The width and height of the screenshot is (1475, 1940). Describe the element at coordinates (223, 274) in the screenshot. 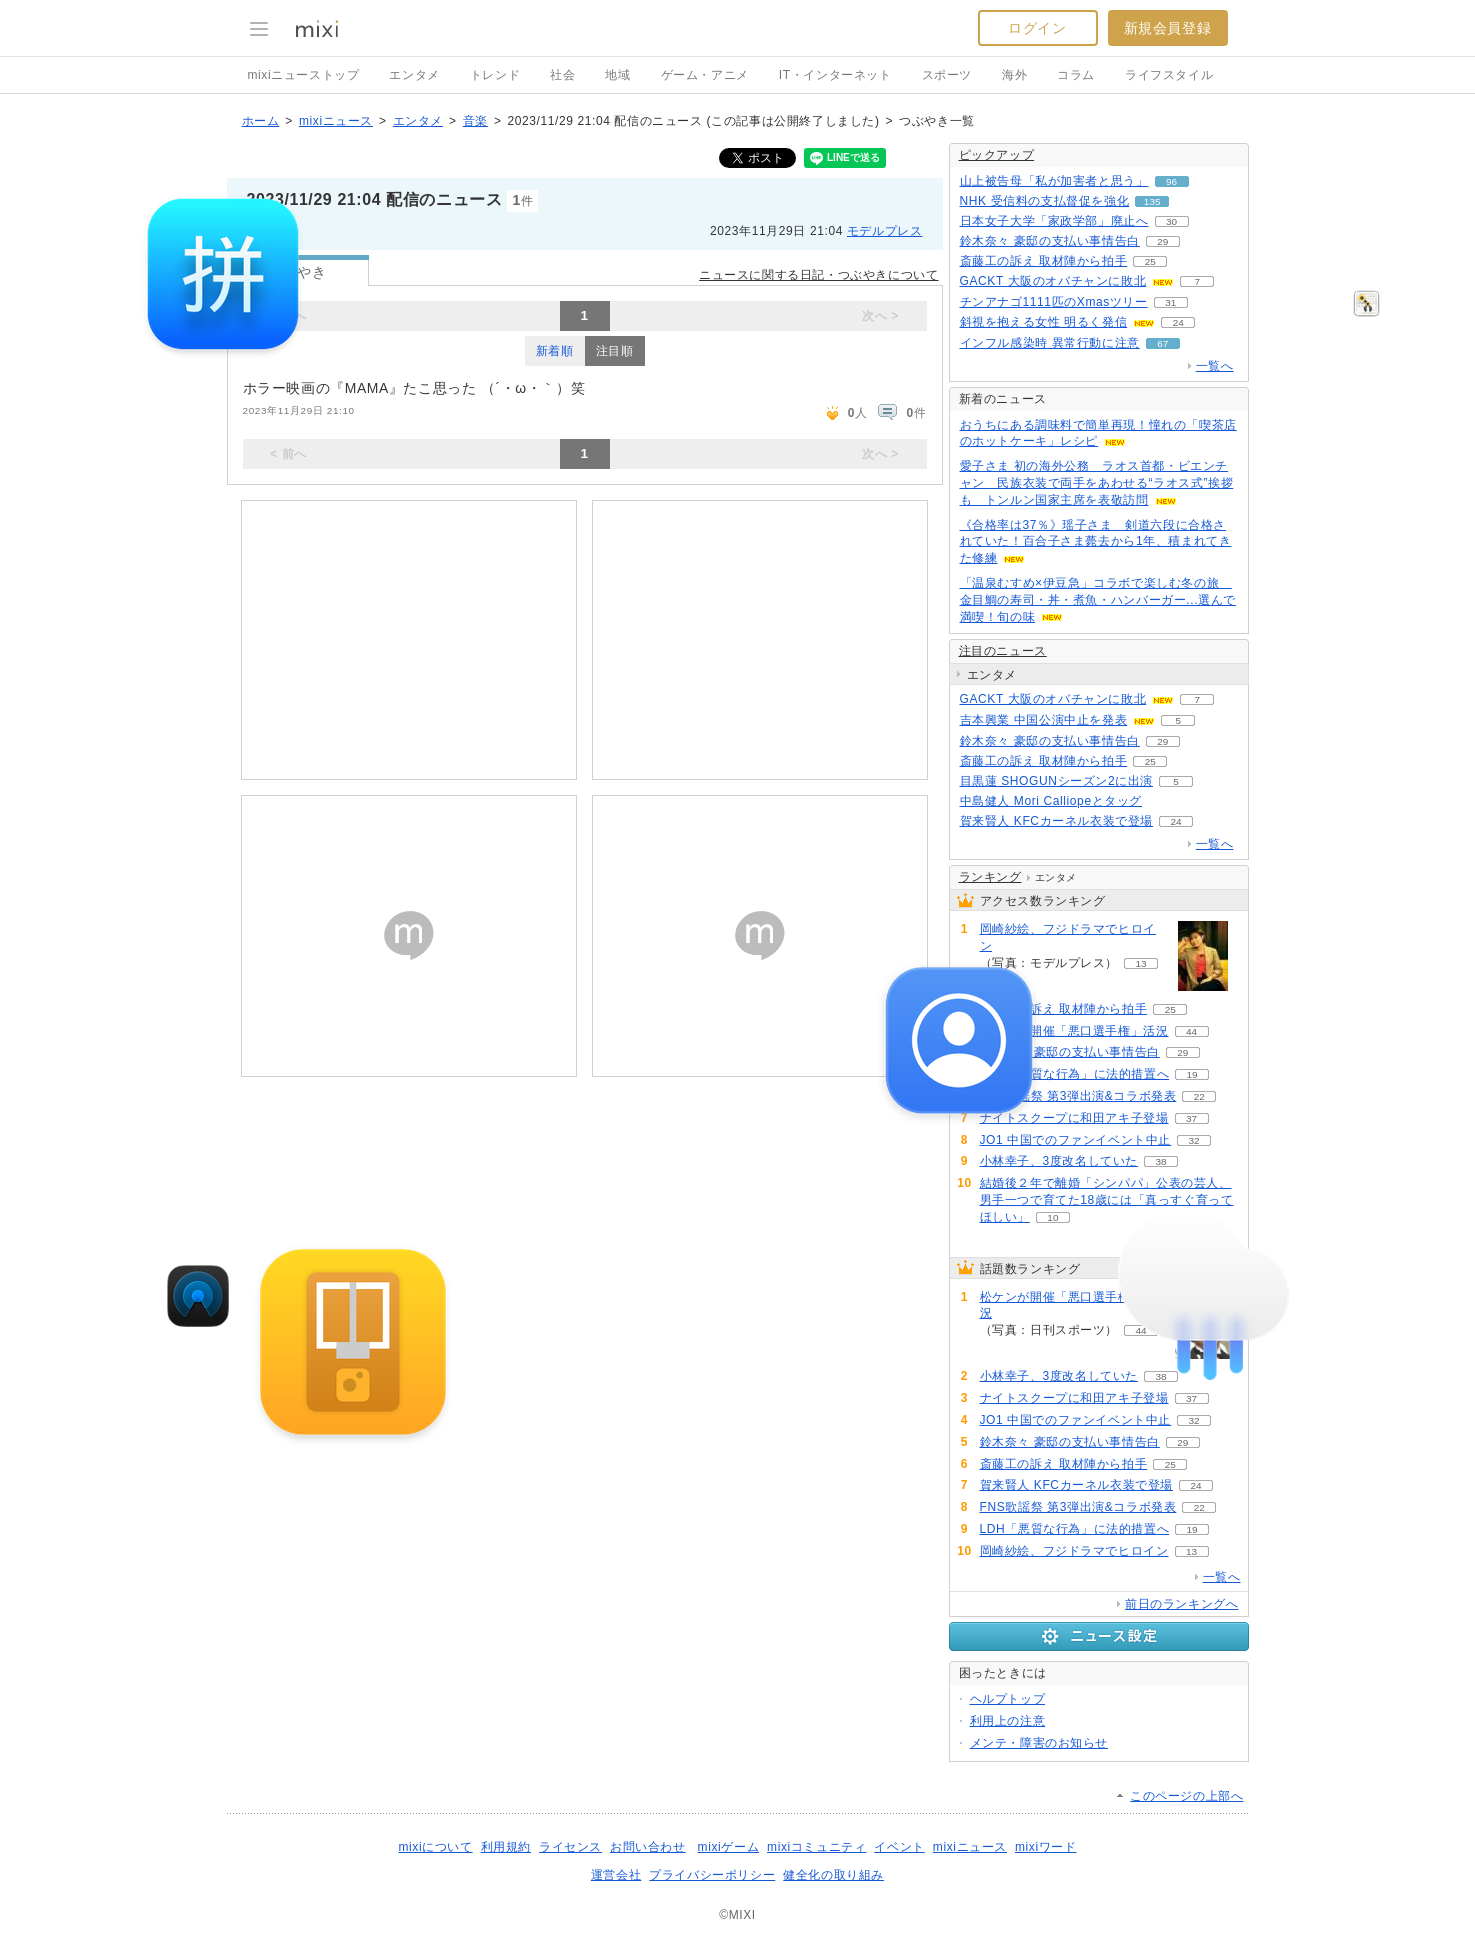

I see `open ibus pinyin chinese input method` at that location.